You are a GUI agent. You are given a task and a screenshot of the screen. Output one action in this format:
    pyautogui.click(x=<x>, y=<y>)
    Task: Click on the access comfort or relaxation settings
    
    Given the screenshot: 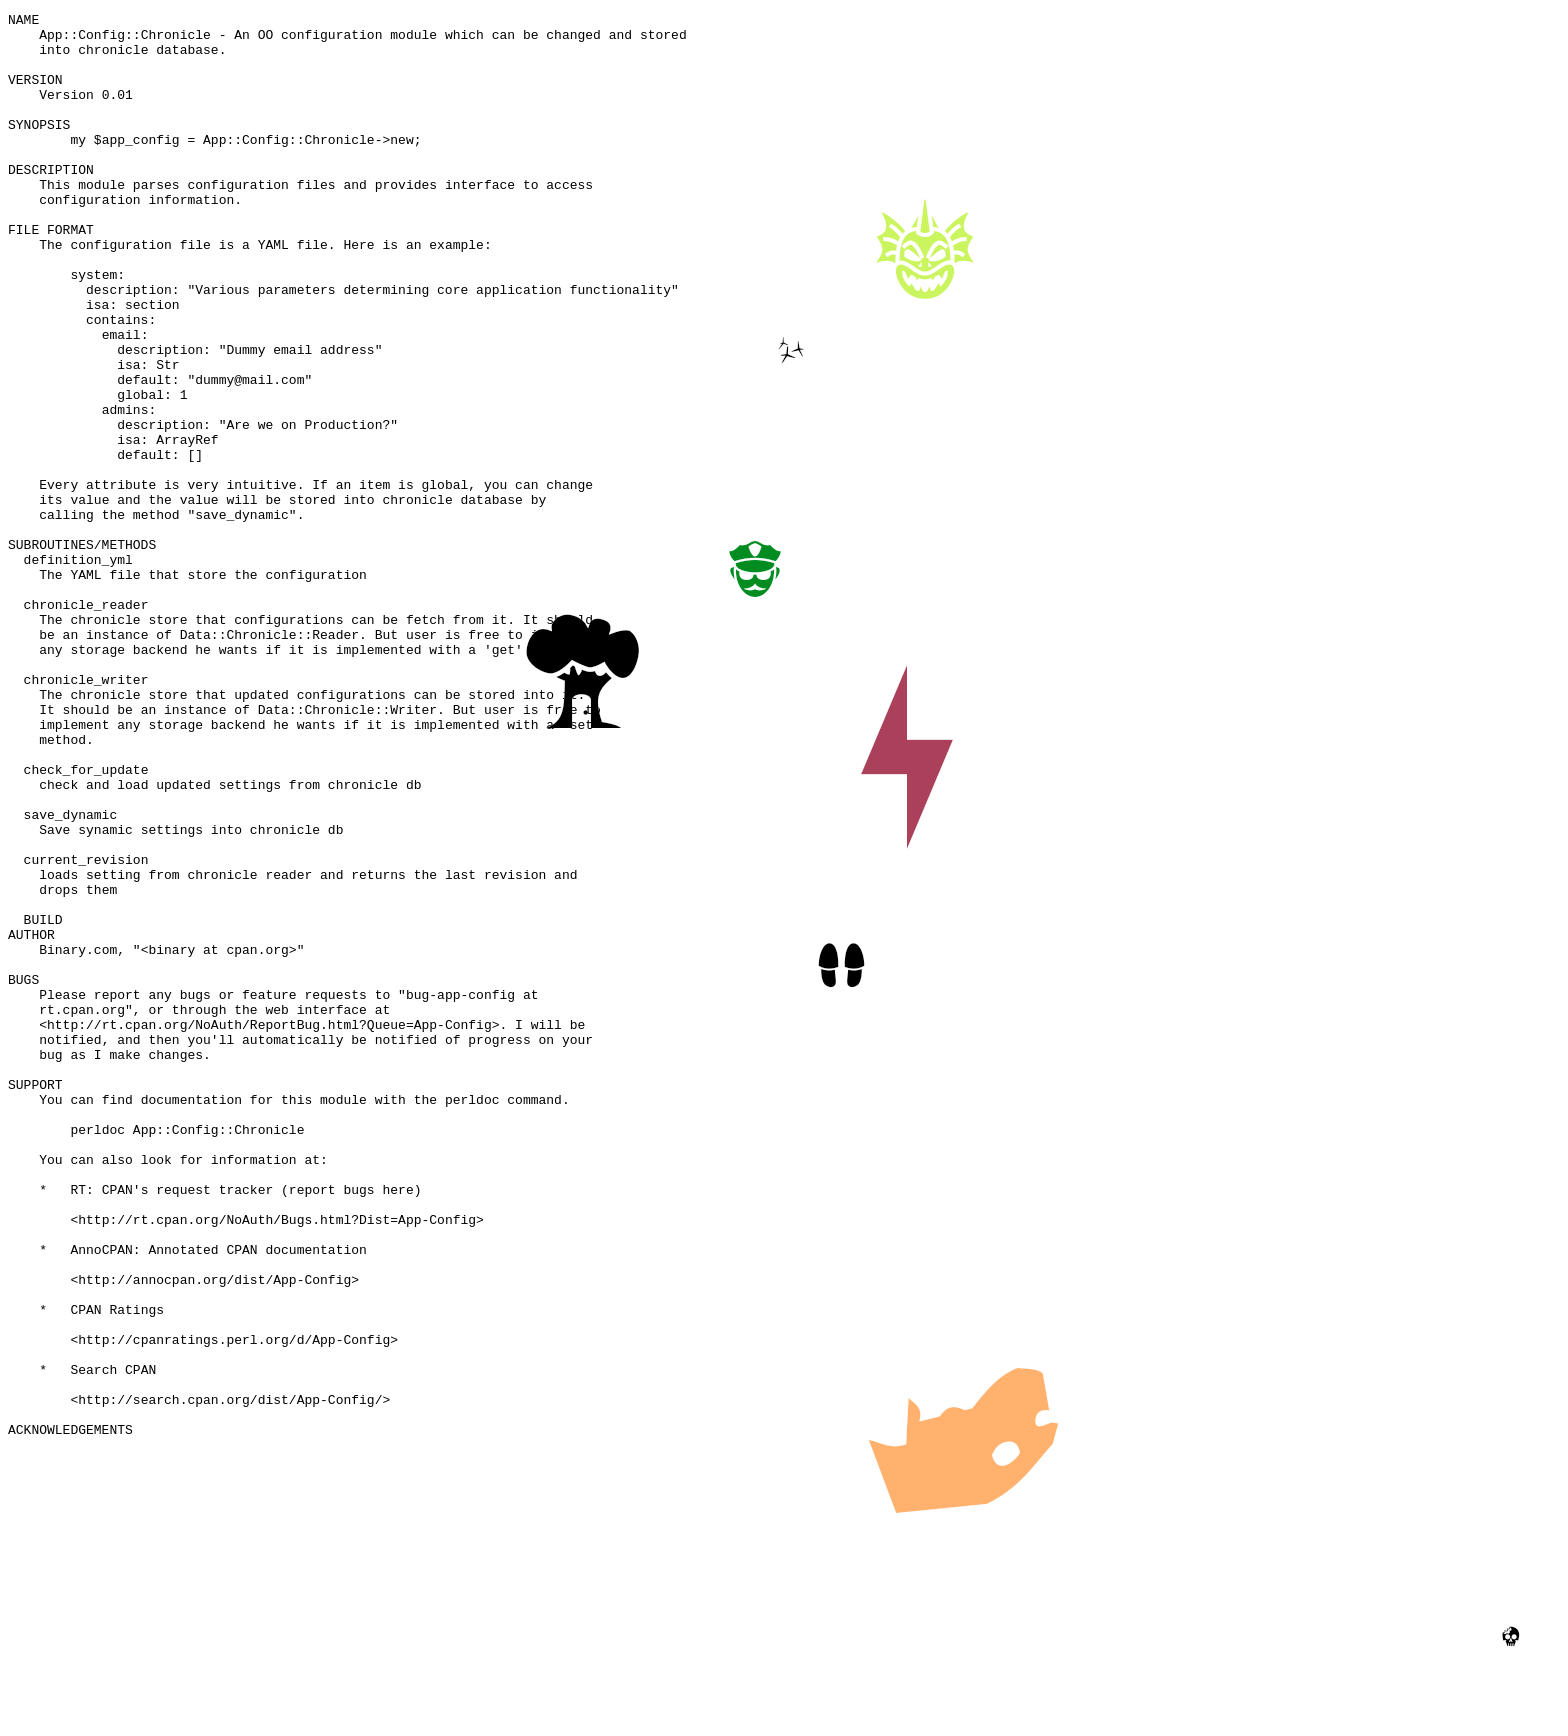 What is the action you would take?
    pyautogui.click(x=841, y=964)
    